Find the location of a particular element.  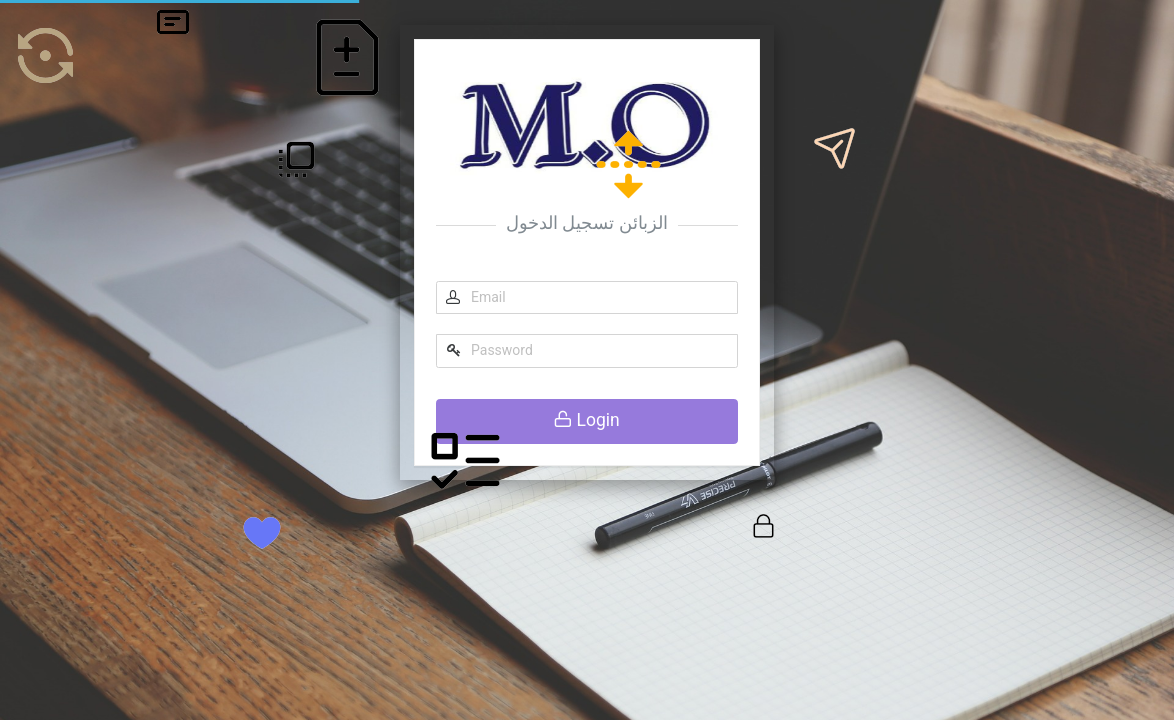

indicates a locked or secure item is located at coordinates (763, 526).